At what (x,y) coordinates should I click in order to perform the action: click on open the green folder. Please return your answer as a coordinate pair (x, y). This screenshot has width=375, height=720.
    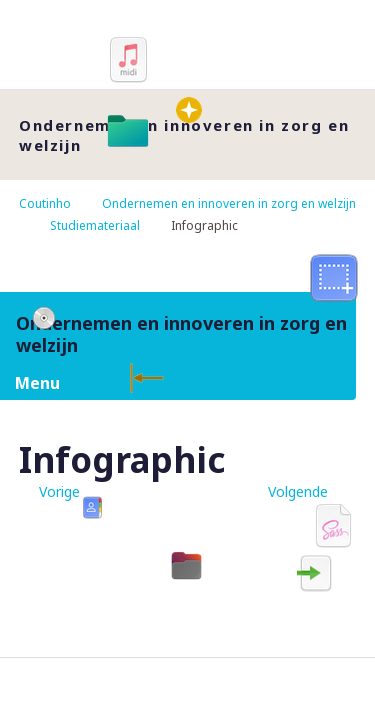
    Looking at the image, I should click on (128, 132).